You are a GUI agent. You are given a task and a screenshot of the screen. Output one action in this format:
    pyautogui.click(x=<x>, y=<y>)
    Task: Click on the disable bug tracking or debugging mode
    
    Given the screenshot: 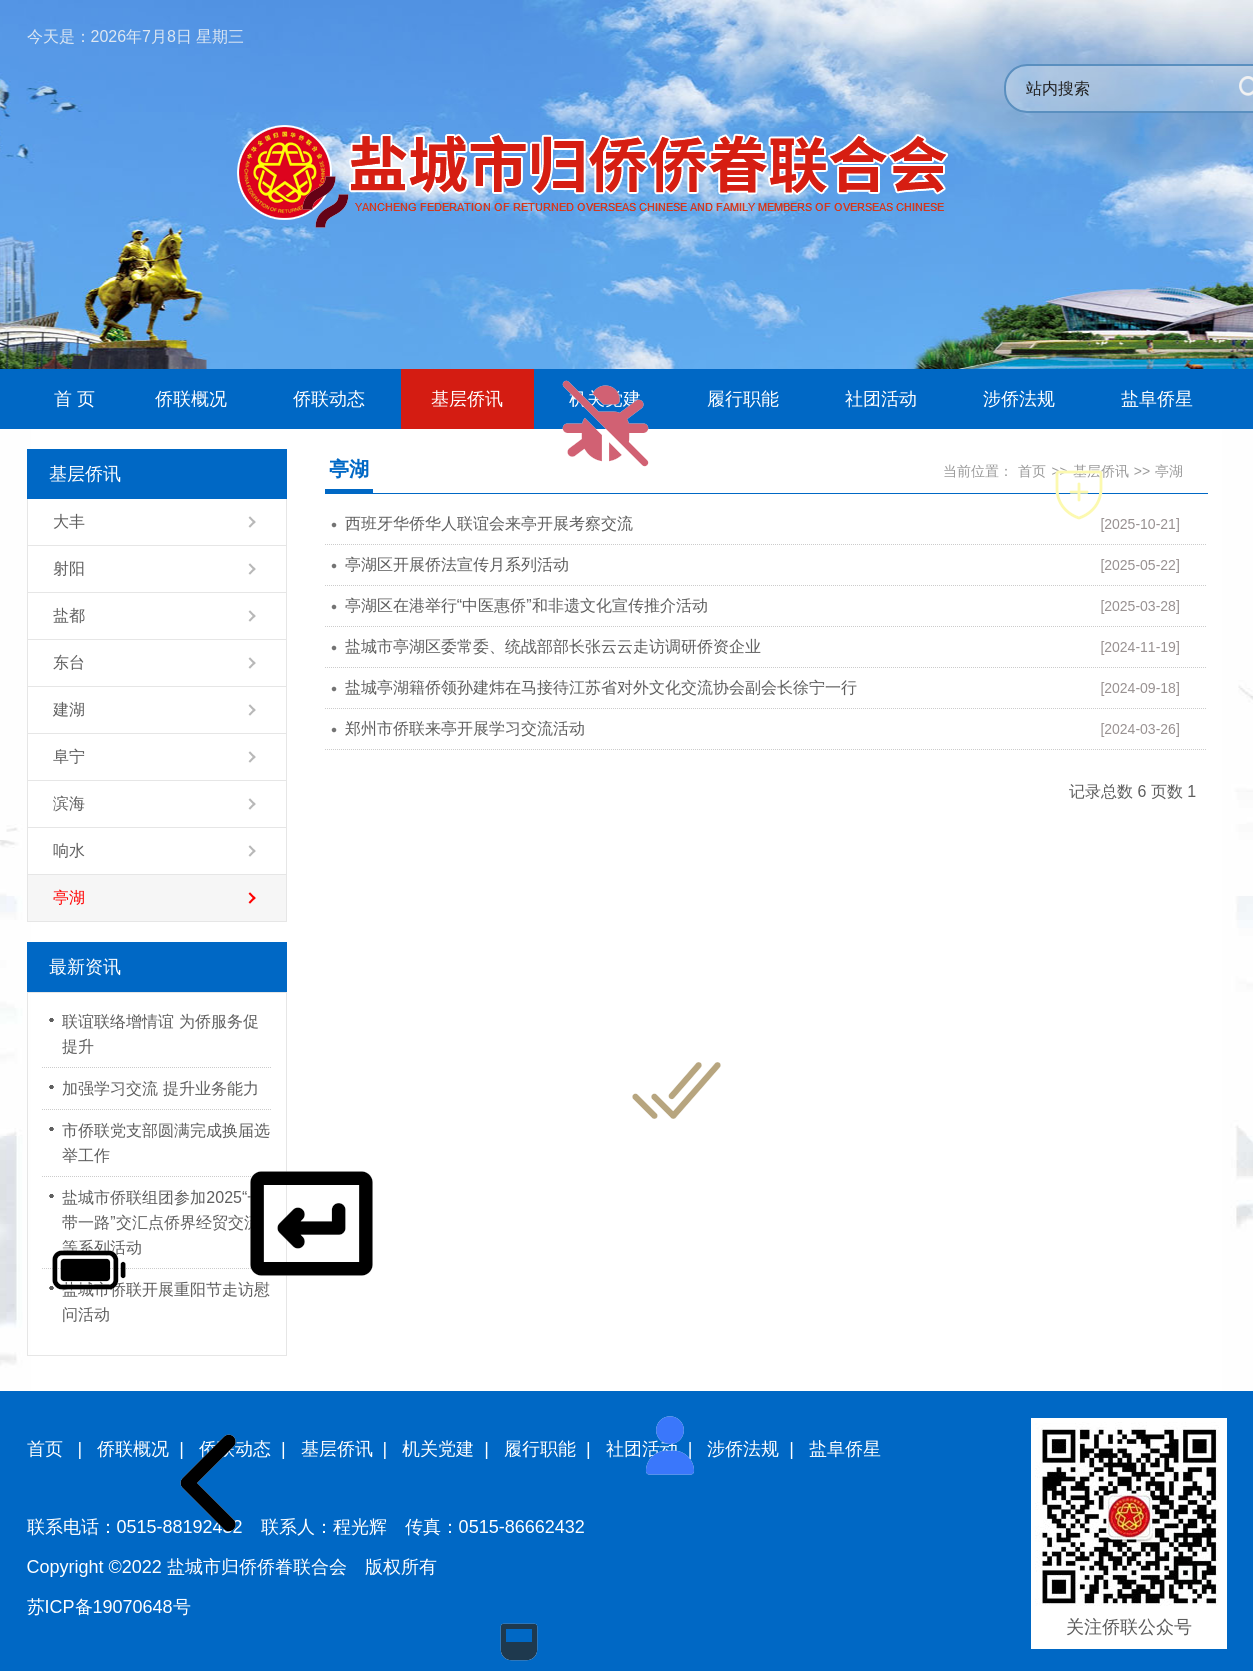 What is the action you would take?
    pyautogui.click(x=605, y=423)
    